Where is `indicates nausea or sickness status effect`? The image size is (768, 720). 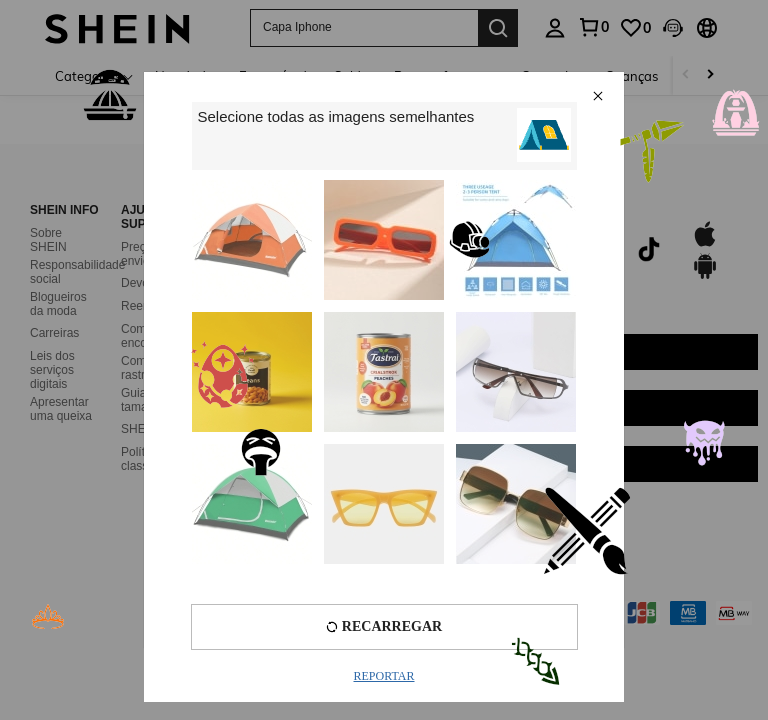 indicates nausea or sickness status effect is located at coordinates (261, 452).